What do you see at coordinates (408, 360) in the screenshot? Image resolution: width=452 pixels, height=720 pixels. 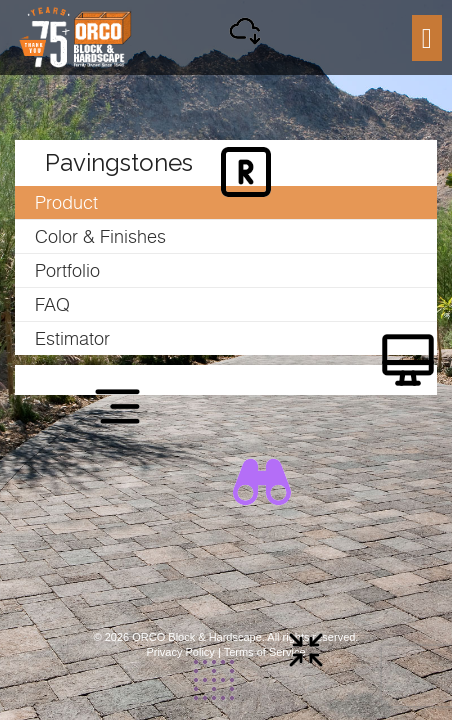 I see `view on desktop display` at bounding box center [408, 360].